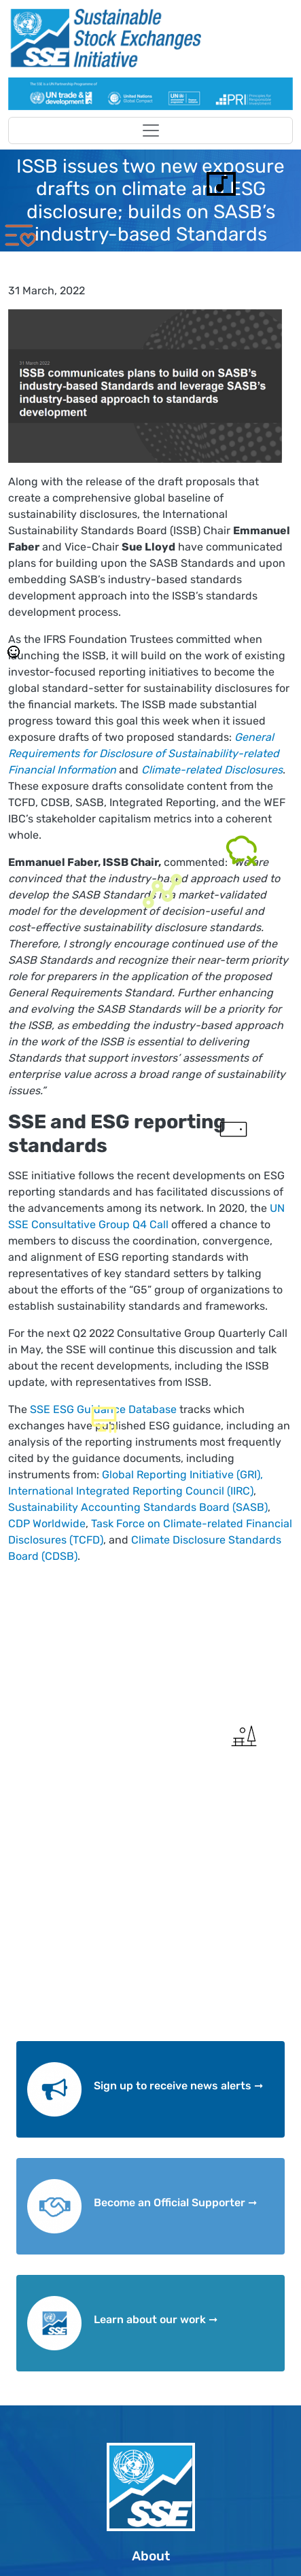  What do you see at coordinates (221, 184) in the screenshot?
I see `play or browse music videos` at bounding box center [221, 184].